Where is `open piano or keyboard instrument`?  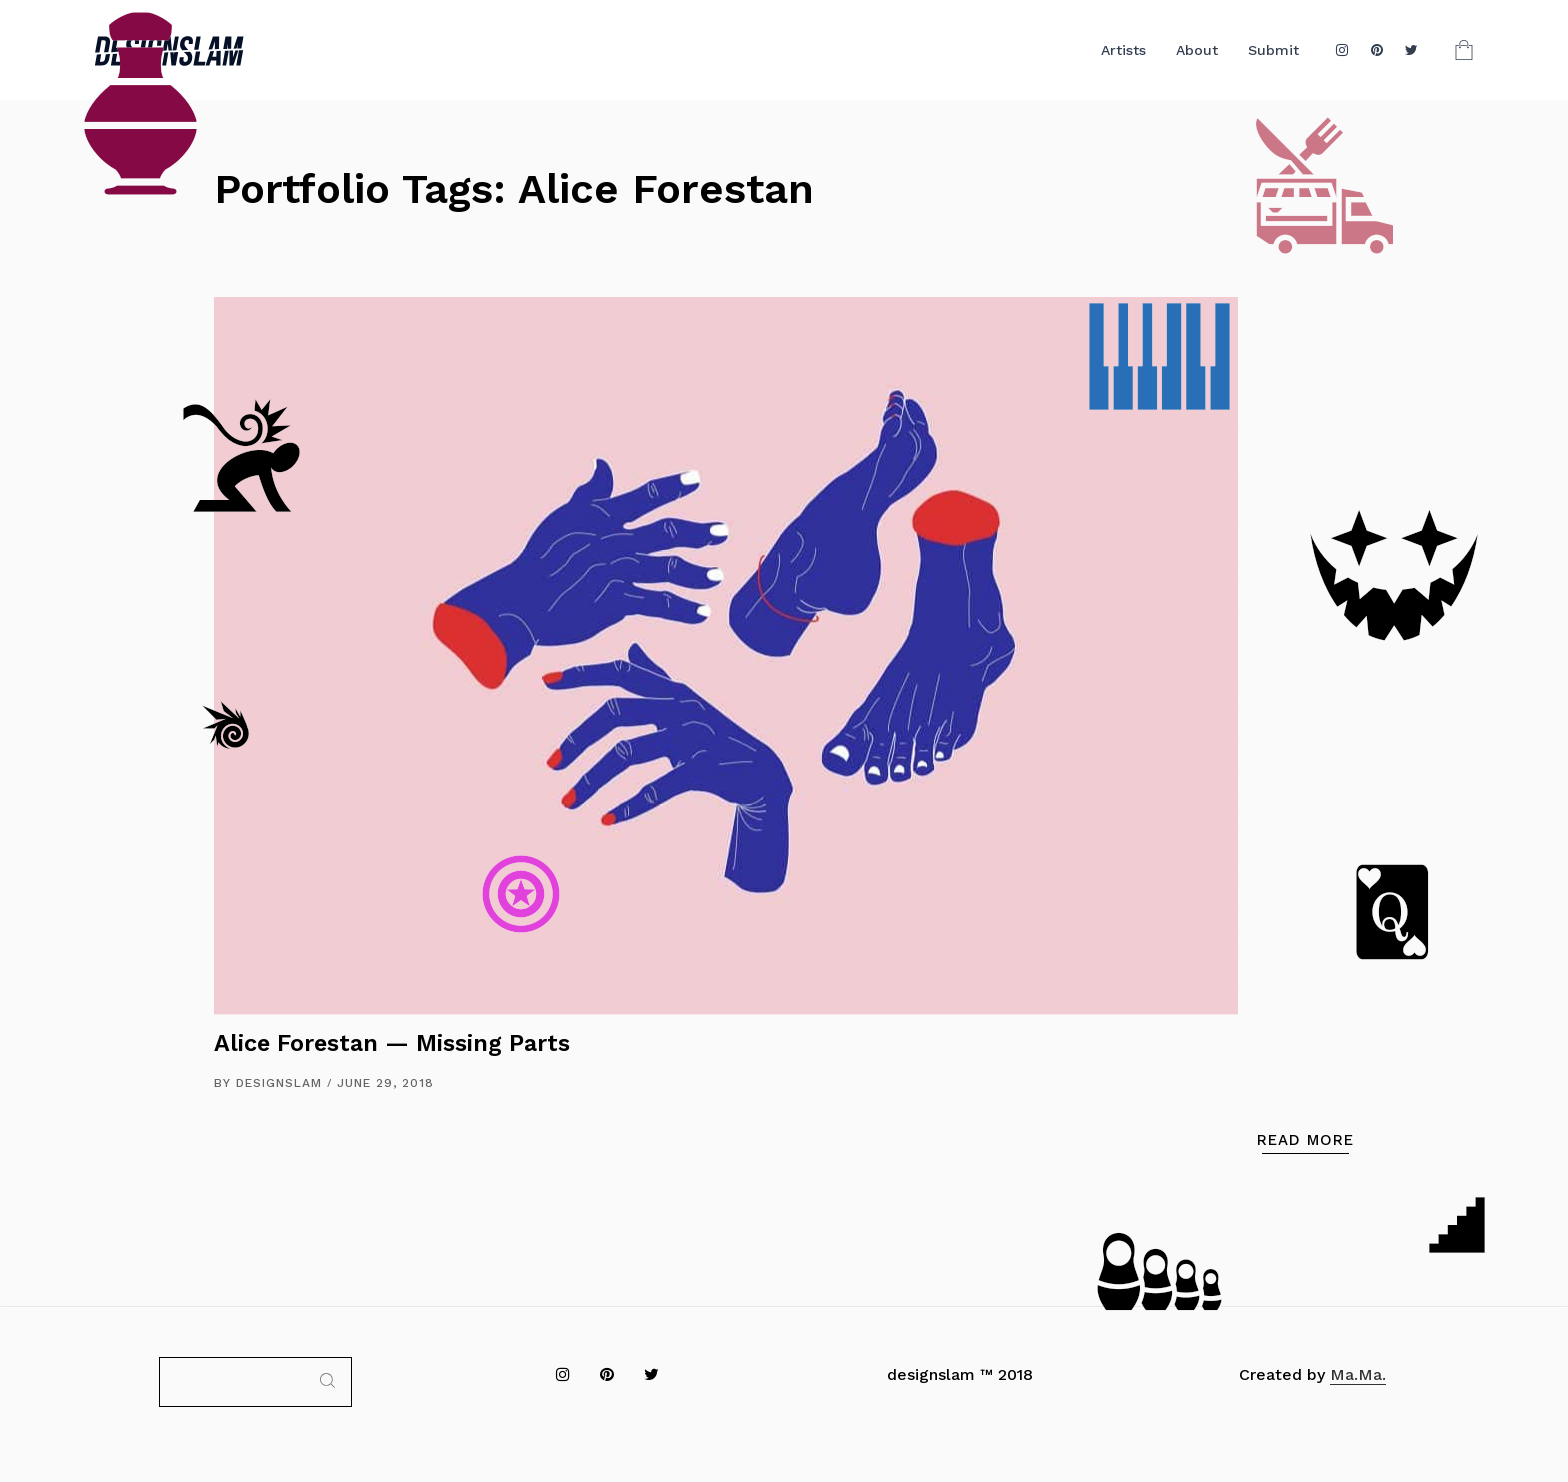 open piano or keyboard instrument is located at coordinates (1159, 356).